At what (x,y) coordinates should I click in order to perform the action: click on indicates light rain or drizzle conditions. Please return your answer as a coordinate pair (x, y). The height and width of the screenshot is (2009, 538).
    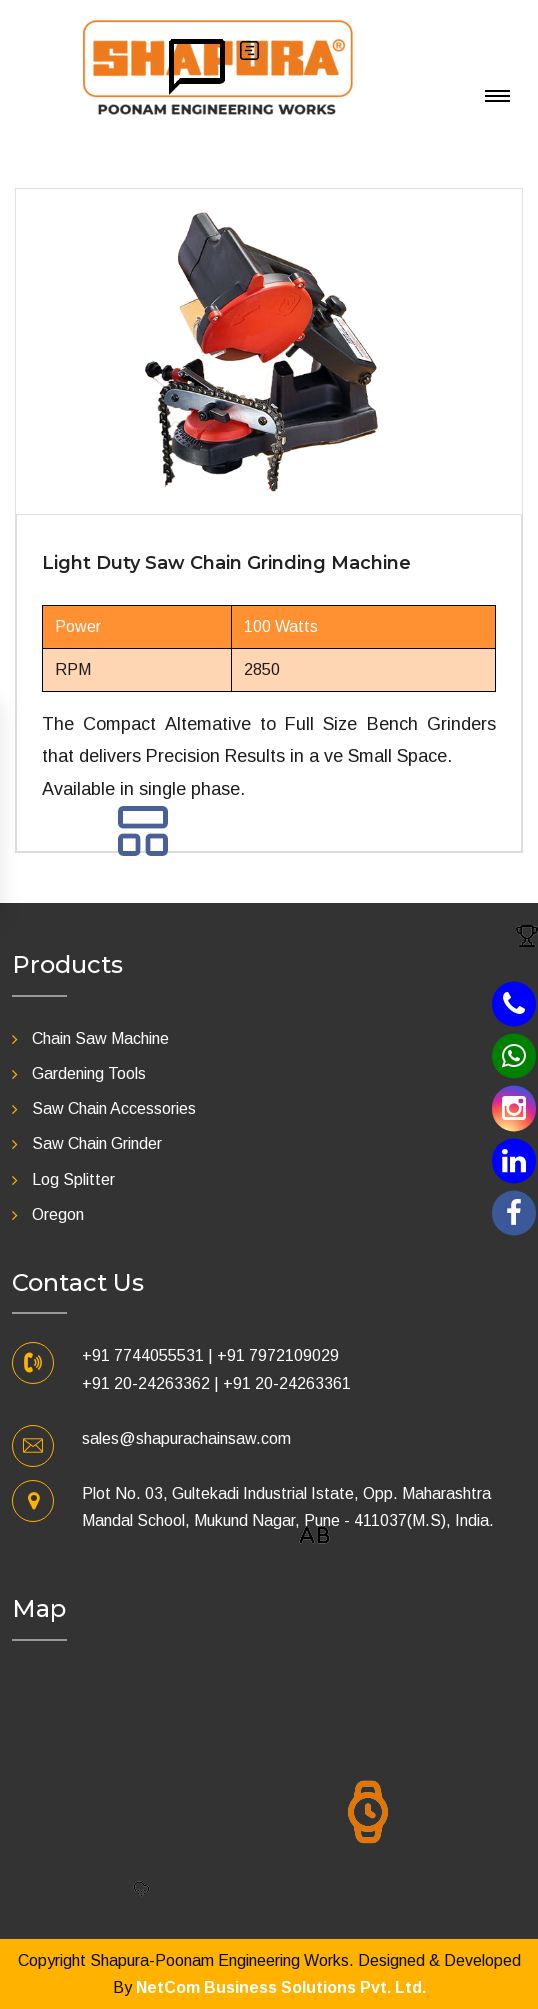
    Looking at the image, I should click on (141, 1888).